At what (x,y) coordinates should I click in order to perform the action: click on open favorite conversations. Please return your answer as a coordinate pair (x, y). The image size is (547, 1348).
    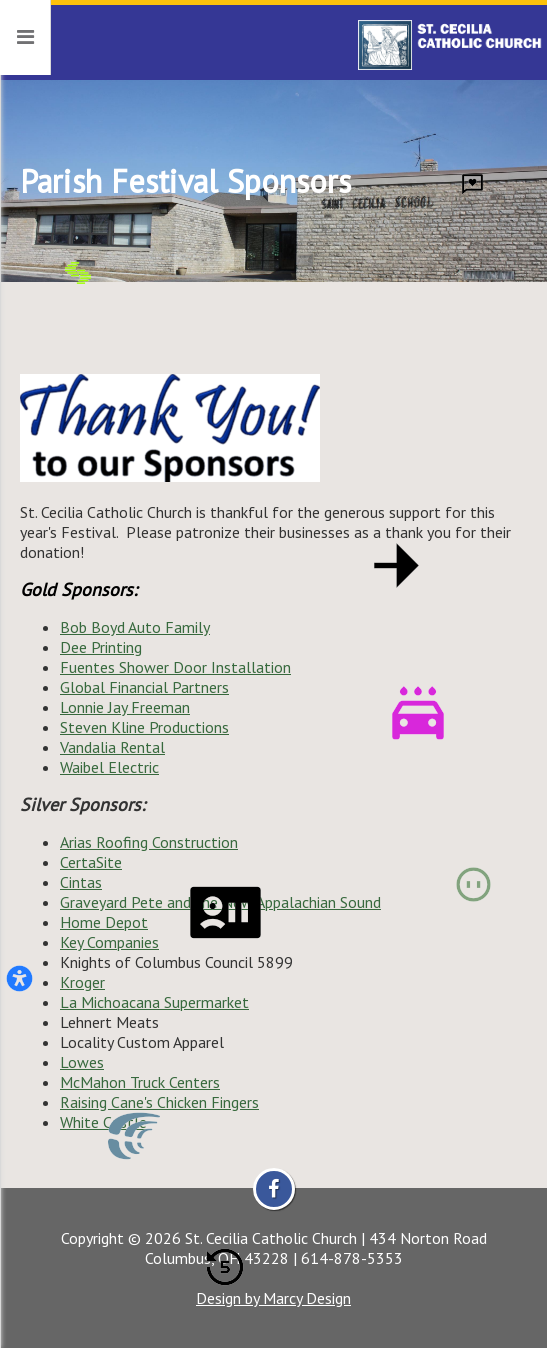
    Looking at the image, I should click on (472, 183).